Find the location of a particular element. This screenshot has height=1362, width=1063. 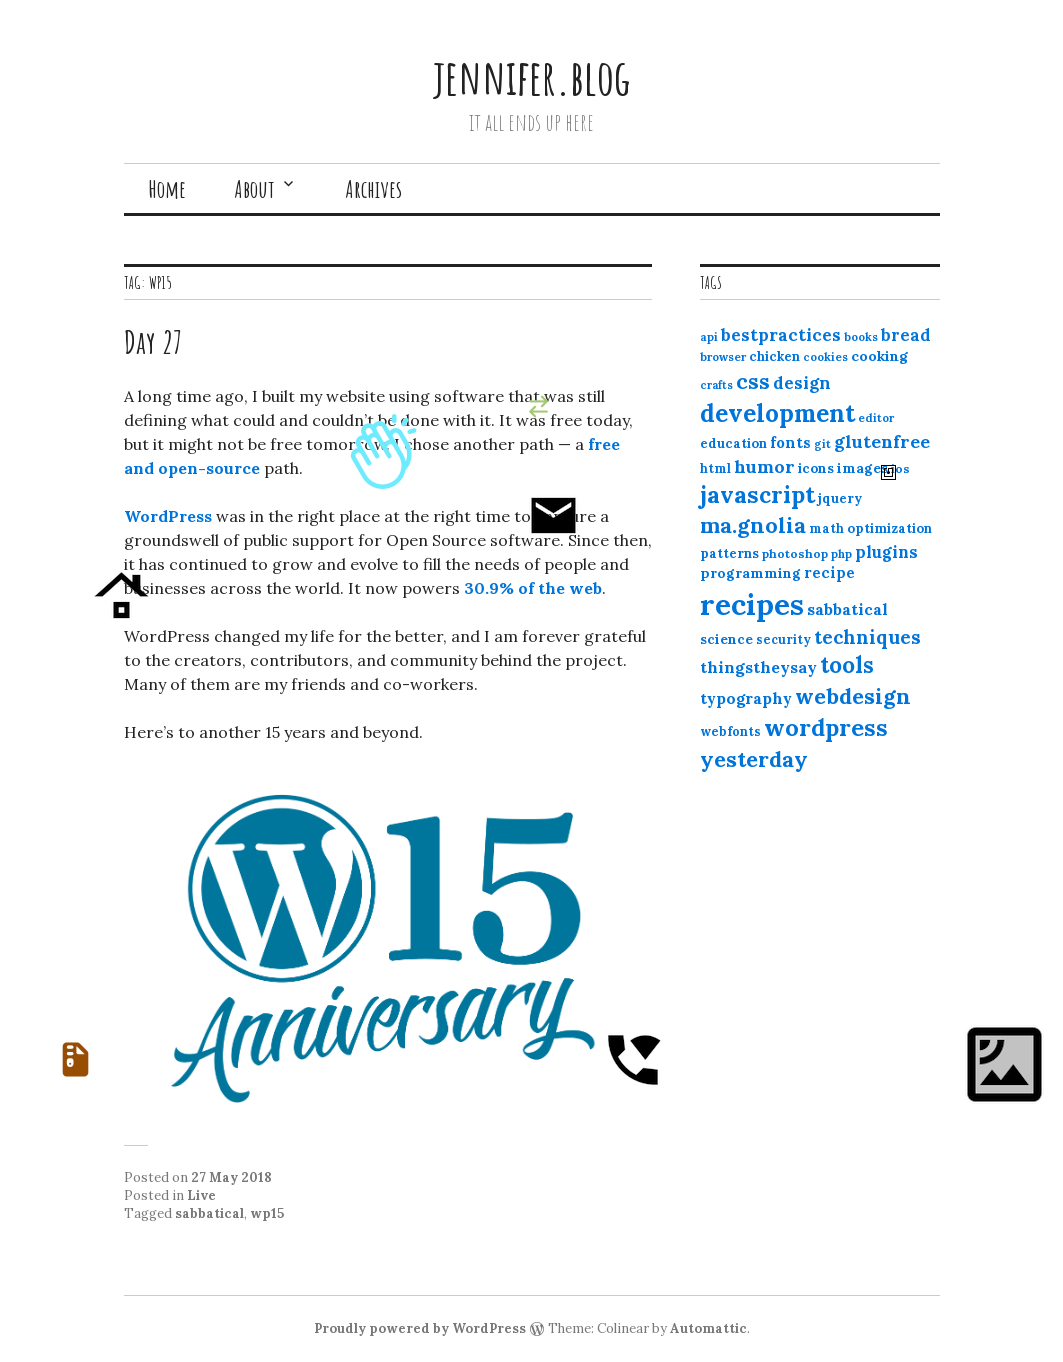

mark message as unread is located at coordinates (553, 515).